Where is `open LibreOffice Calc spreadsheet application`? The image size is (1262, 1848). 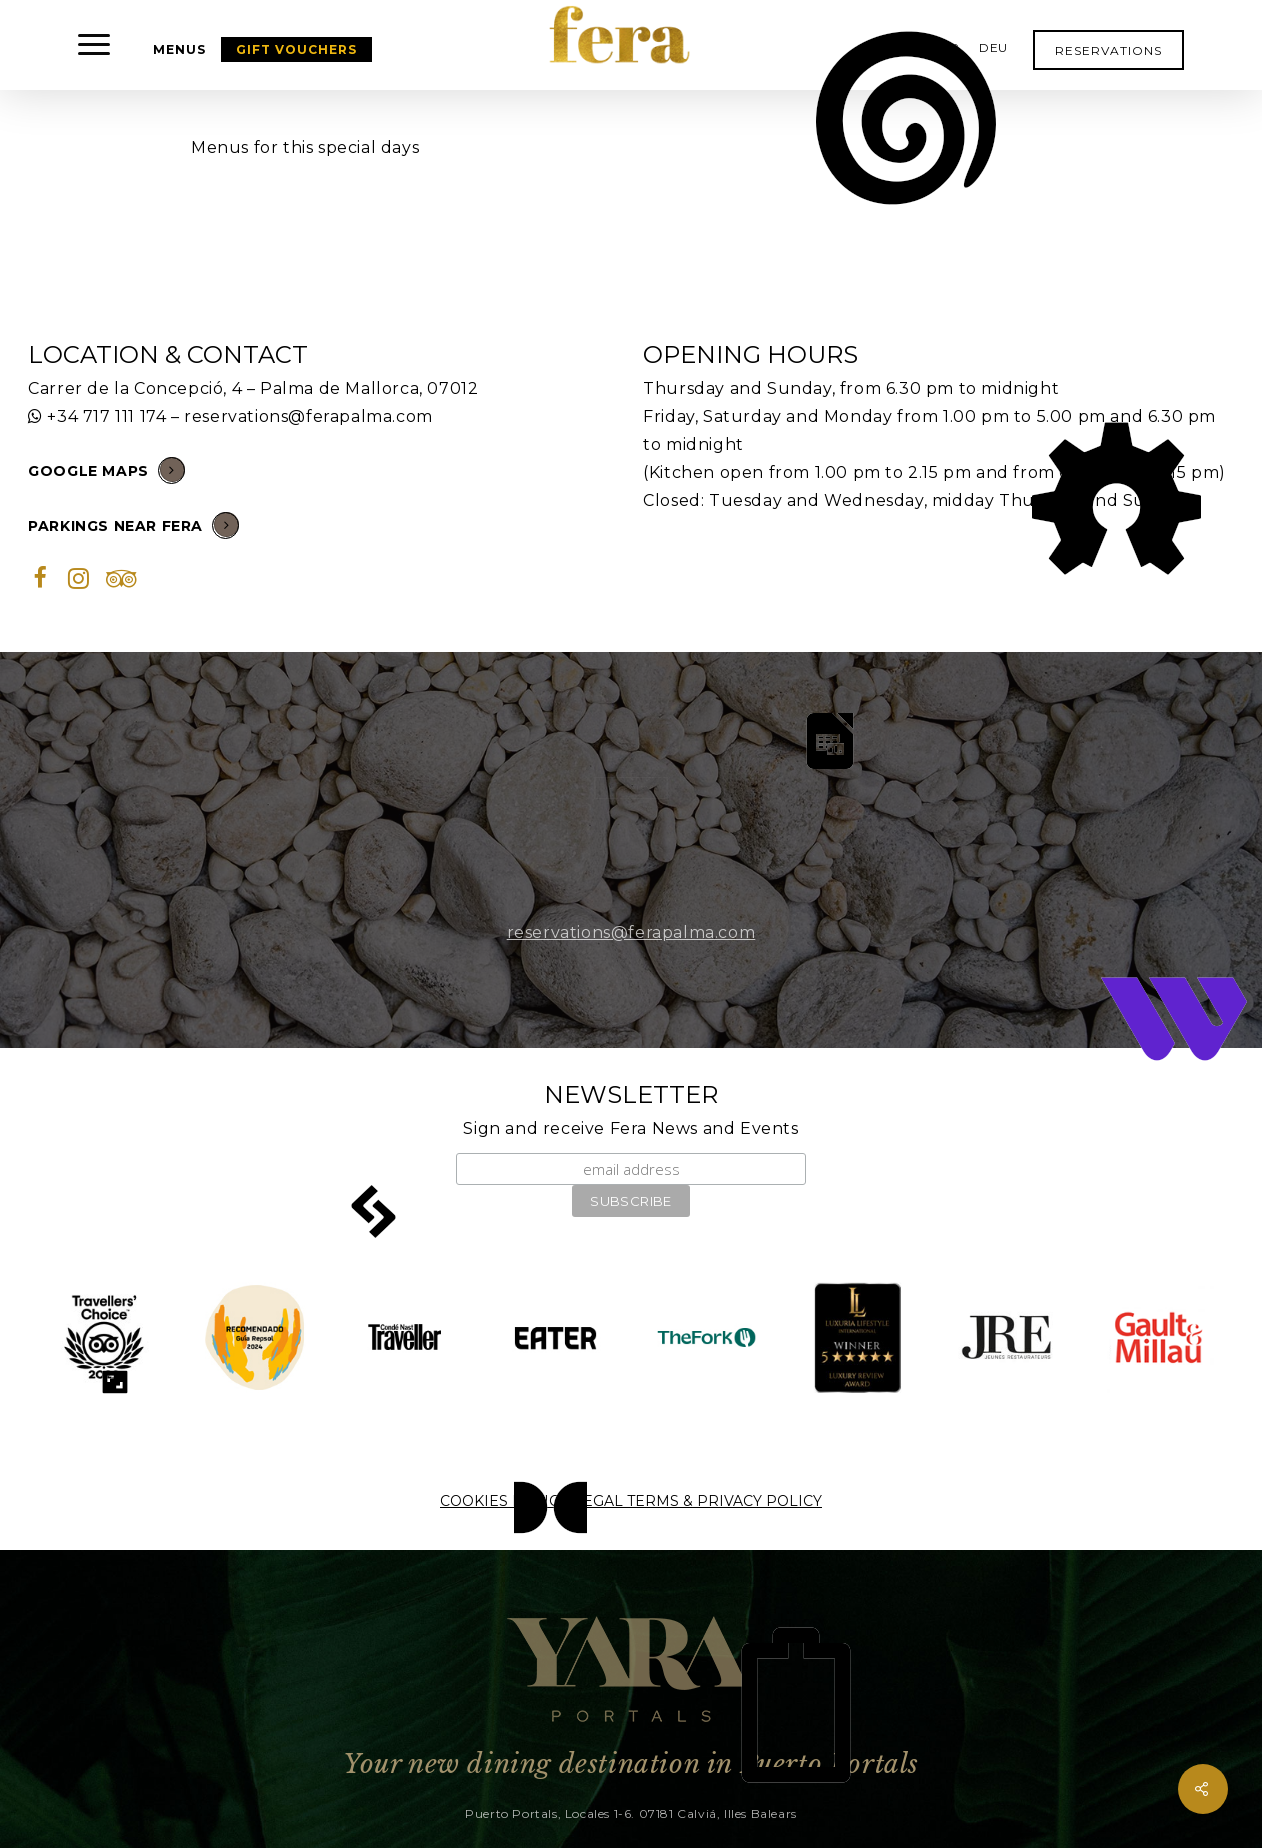
open LibreOffice Calc spreadsheet application is located at coordinates (830, 741).